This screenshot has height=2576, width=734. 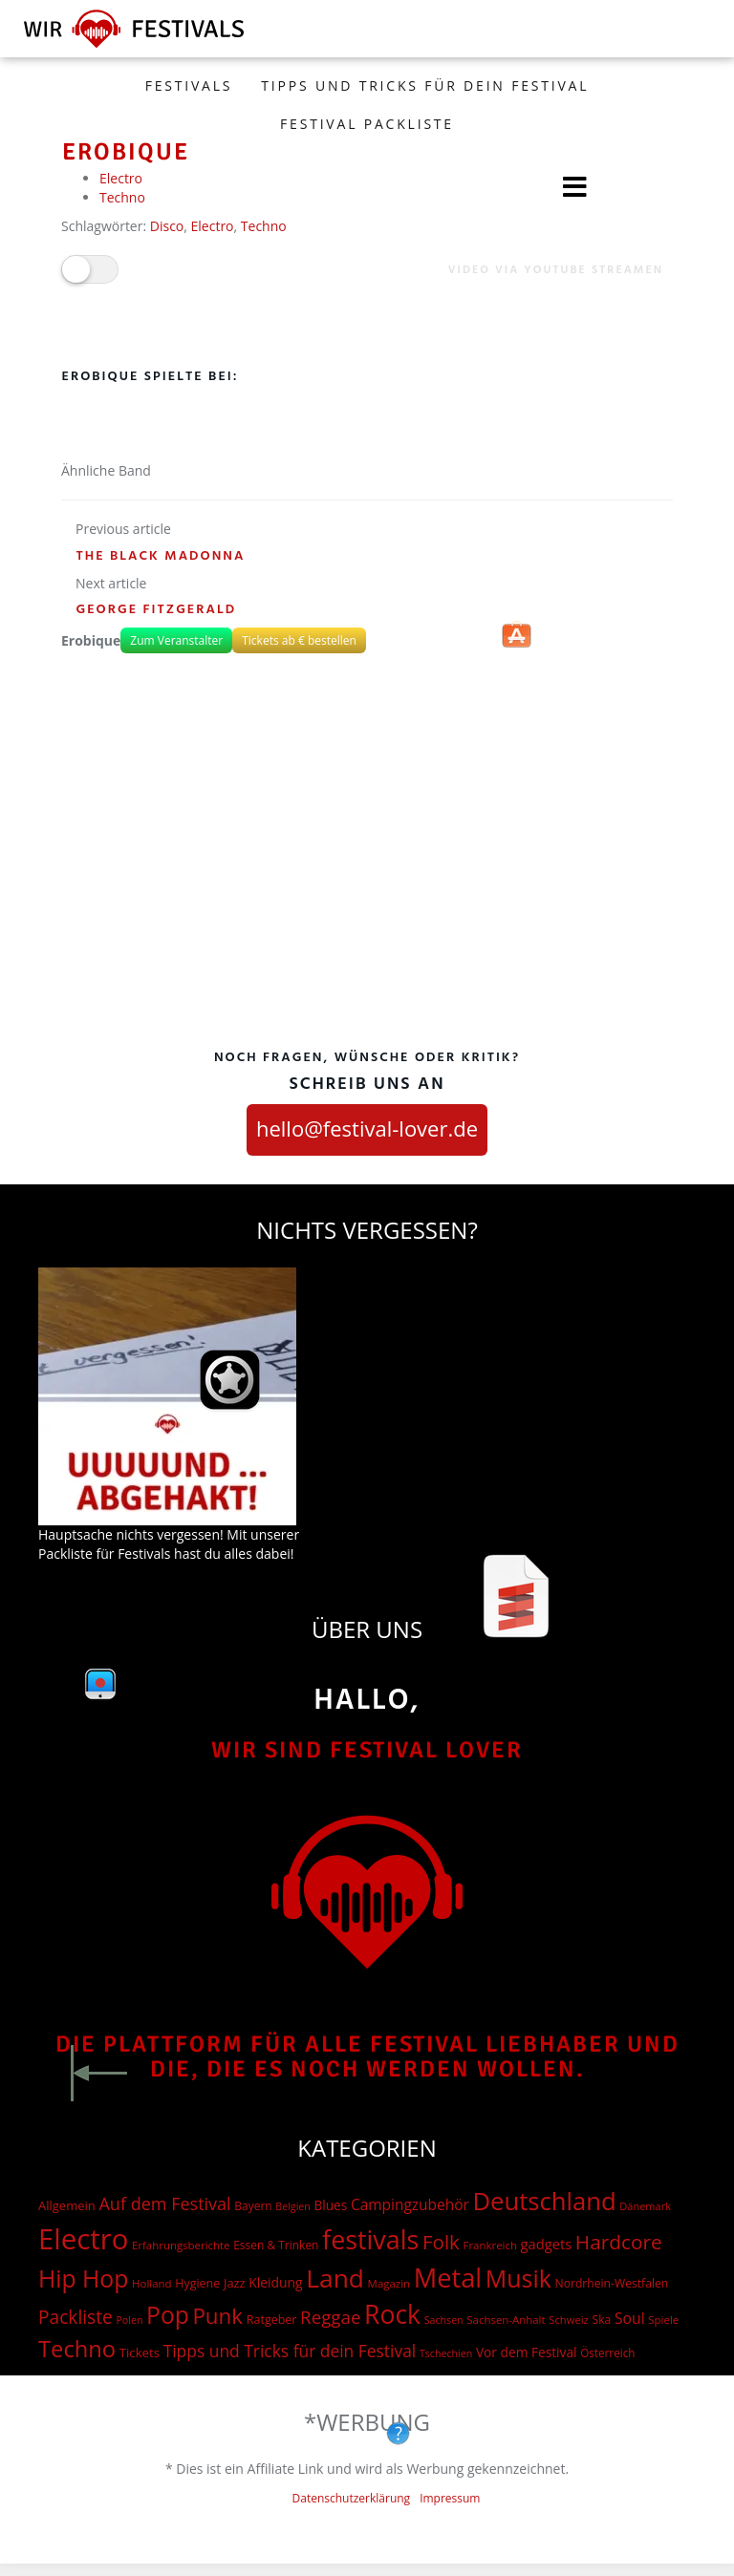 What do you see at coordinates (516, 1596) in the screenshot?
I see `a scala programming language source file` at bounding box center [516, 1596].